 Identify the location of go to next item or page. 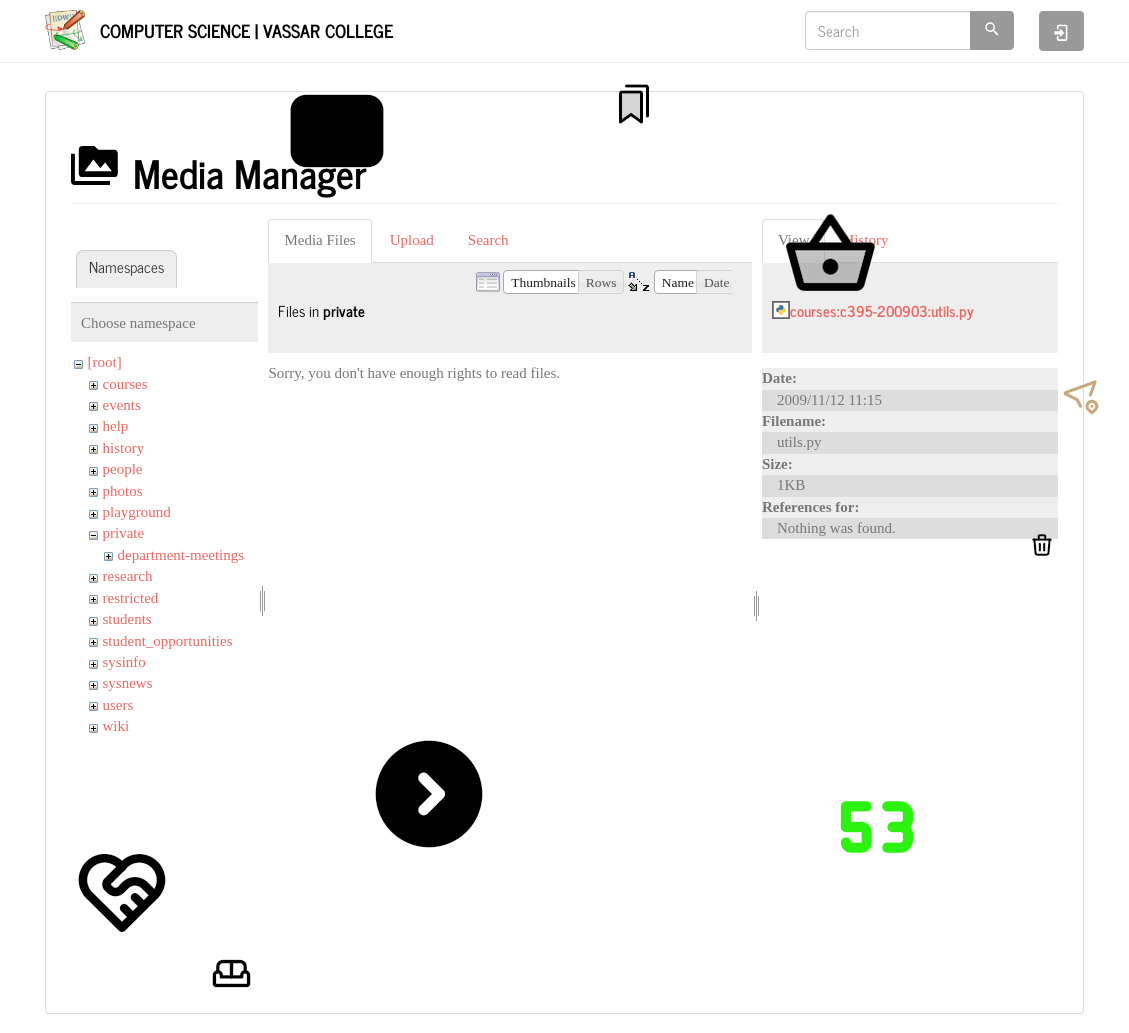
(429, 794).